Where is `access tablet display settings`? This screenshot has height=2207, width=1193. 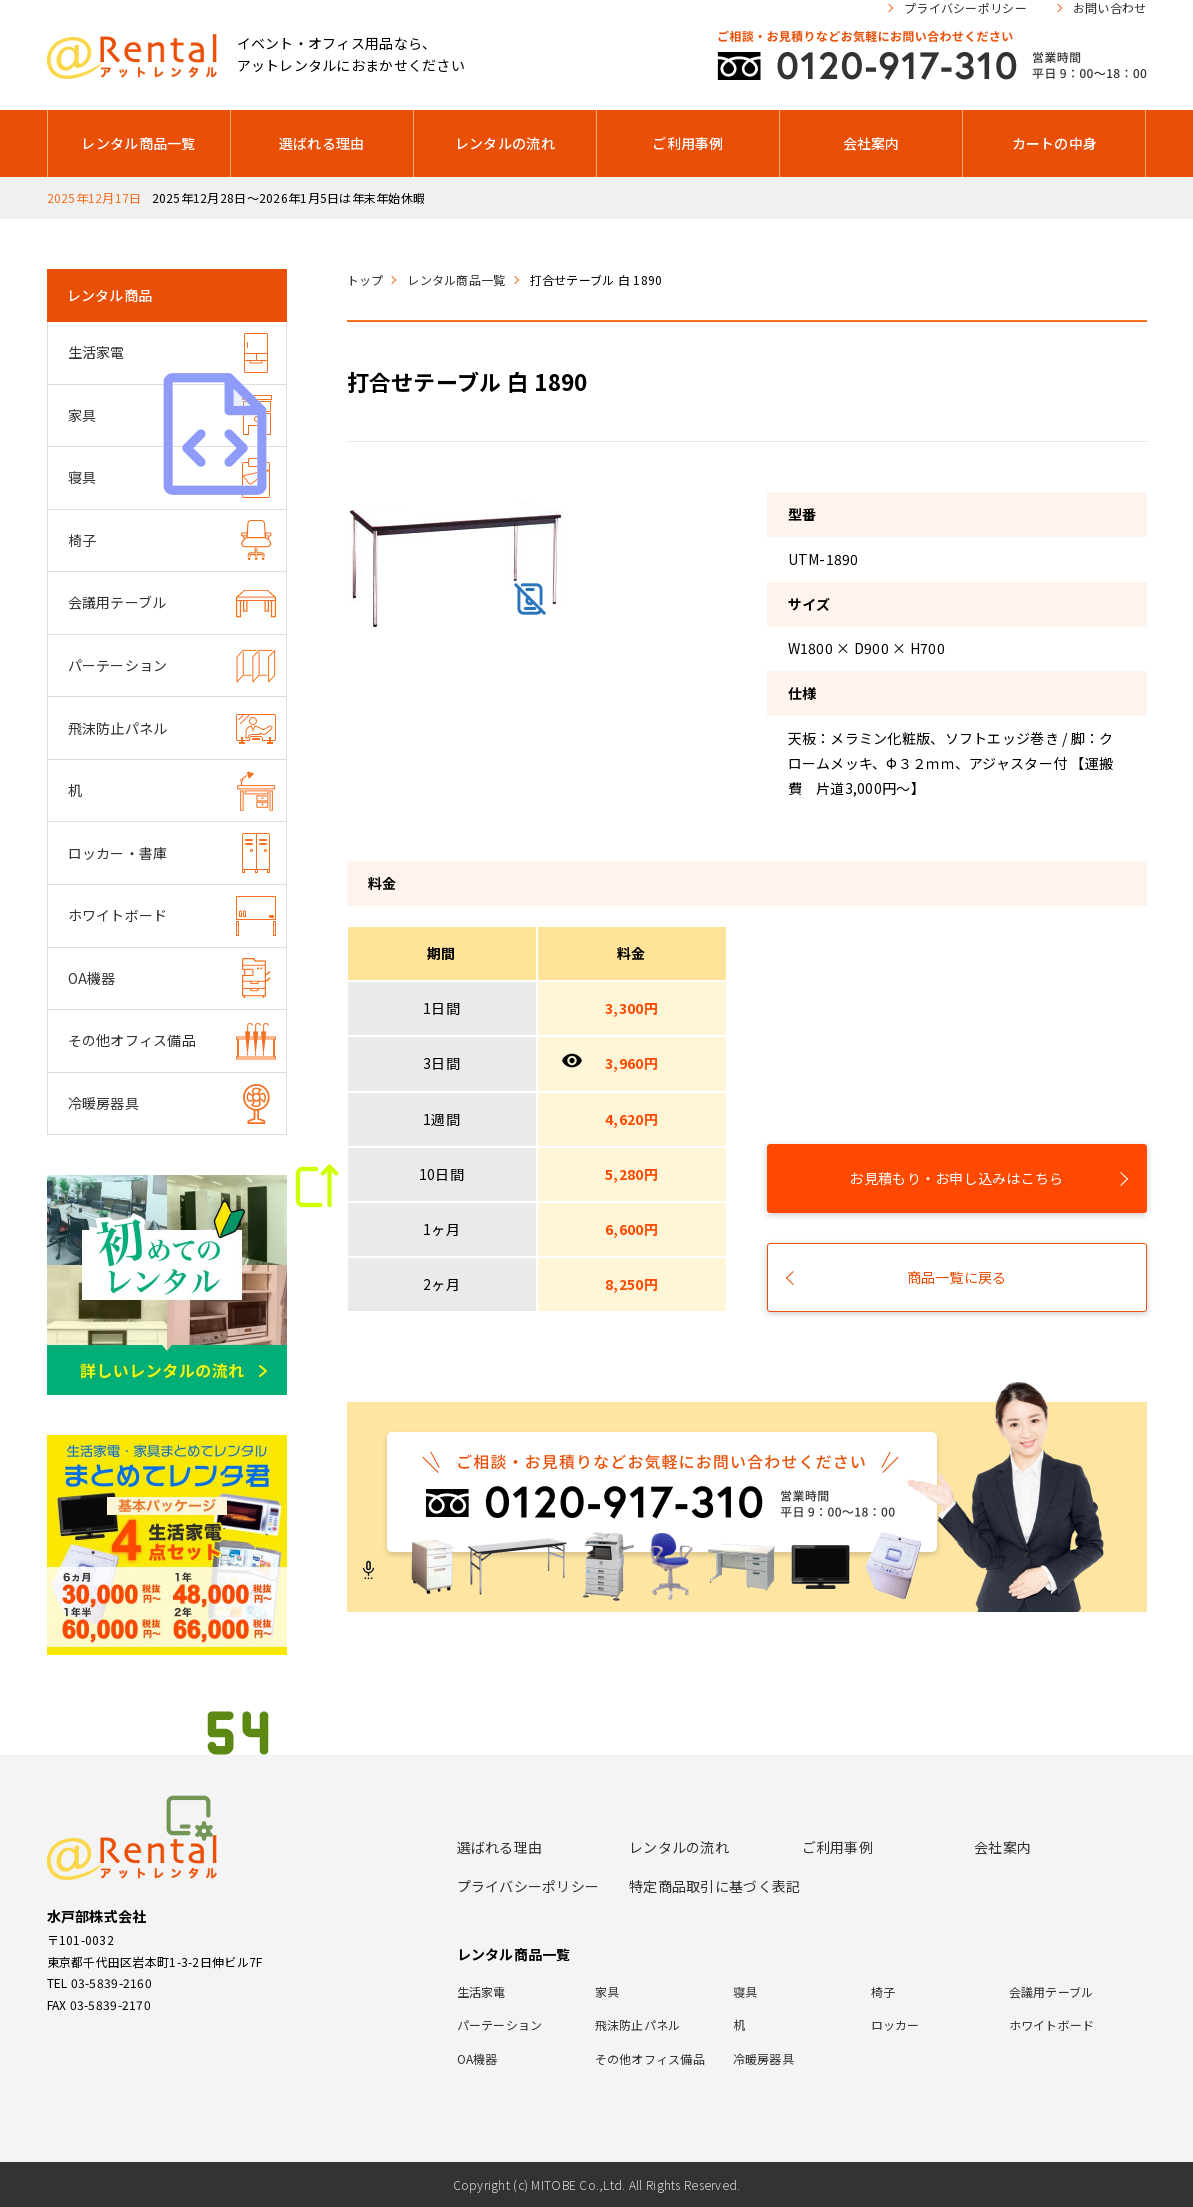 access tablet display settings is located at coordinates (188, 1815).